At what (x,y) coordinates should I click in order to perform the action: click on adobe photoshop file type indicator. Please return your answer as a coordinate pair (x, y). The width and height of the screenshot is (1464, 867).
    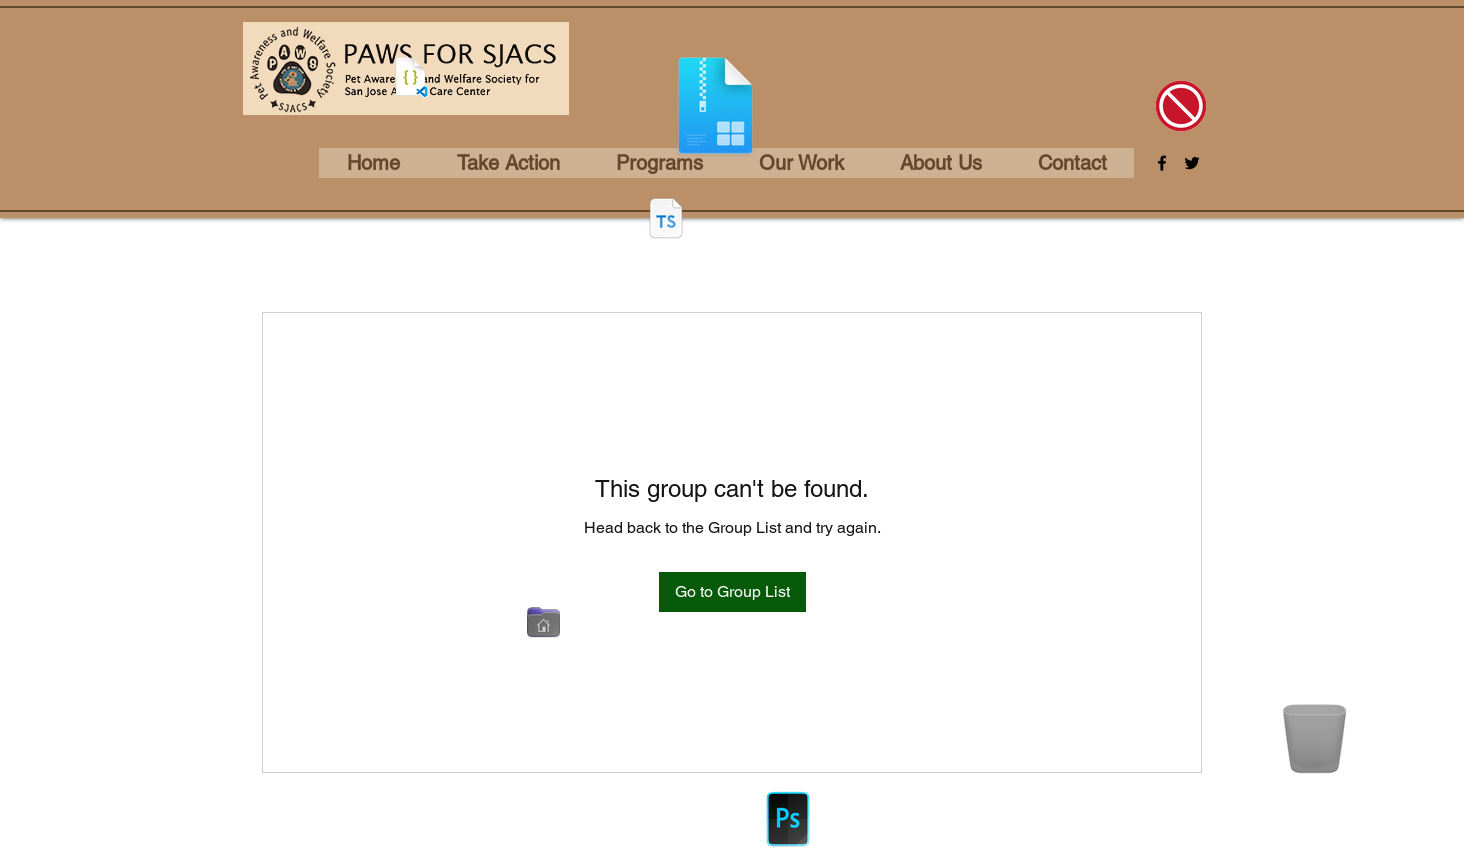
    Looking at the image, I should click on (788, 819).